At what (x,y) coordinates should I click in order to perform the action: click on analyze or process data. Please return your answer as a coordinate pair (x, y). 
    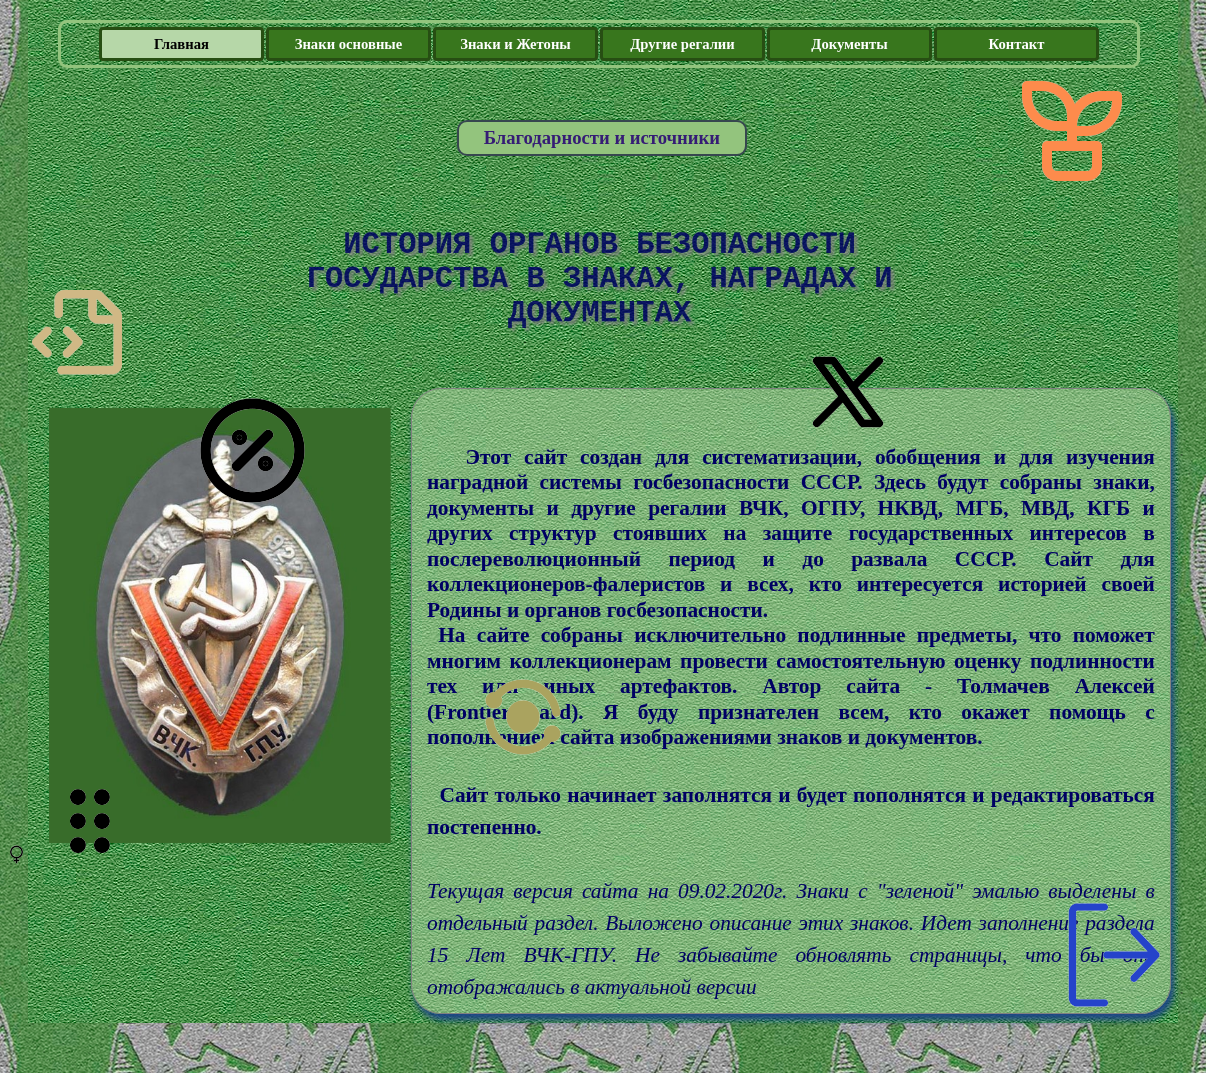
    Looking at the image, I should click on (523, 717).